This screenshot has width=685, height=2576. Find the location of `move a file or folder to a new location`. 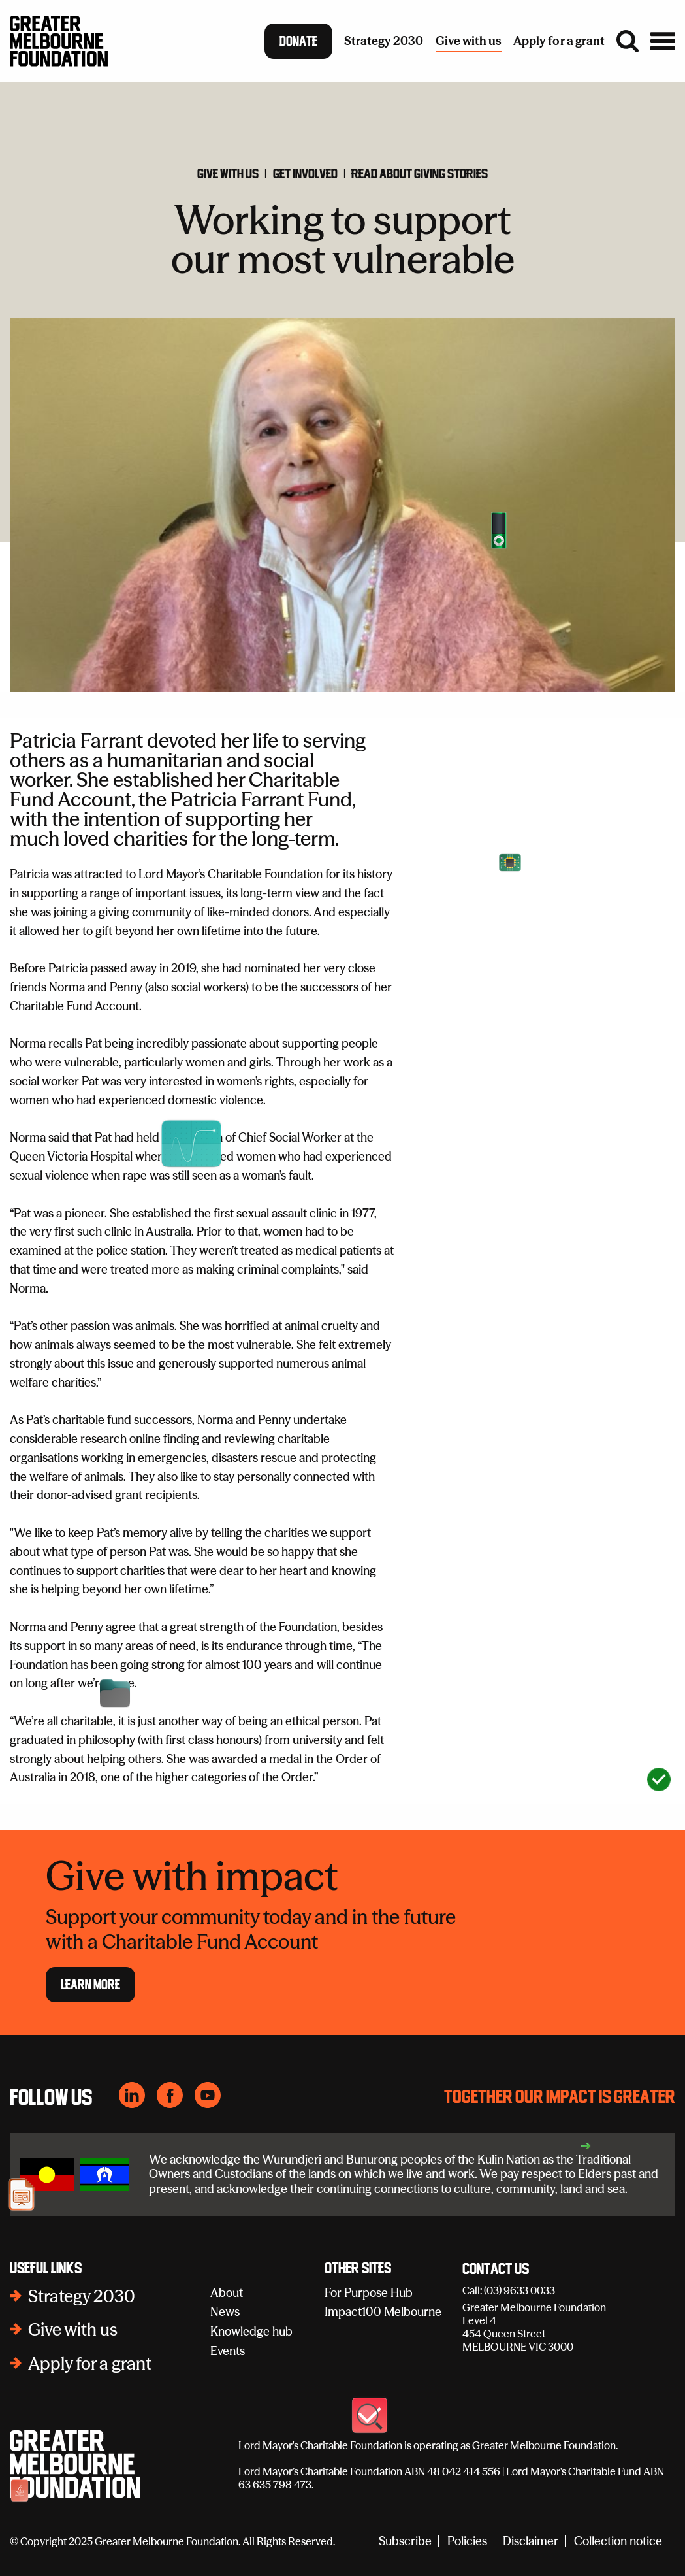

move a file or folder to a new location is located at coordinates (586, 2146).